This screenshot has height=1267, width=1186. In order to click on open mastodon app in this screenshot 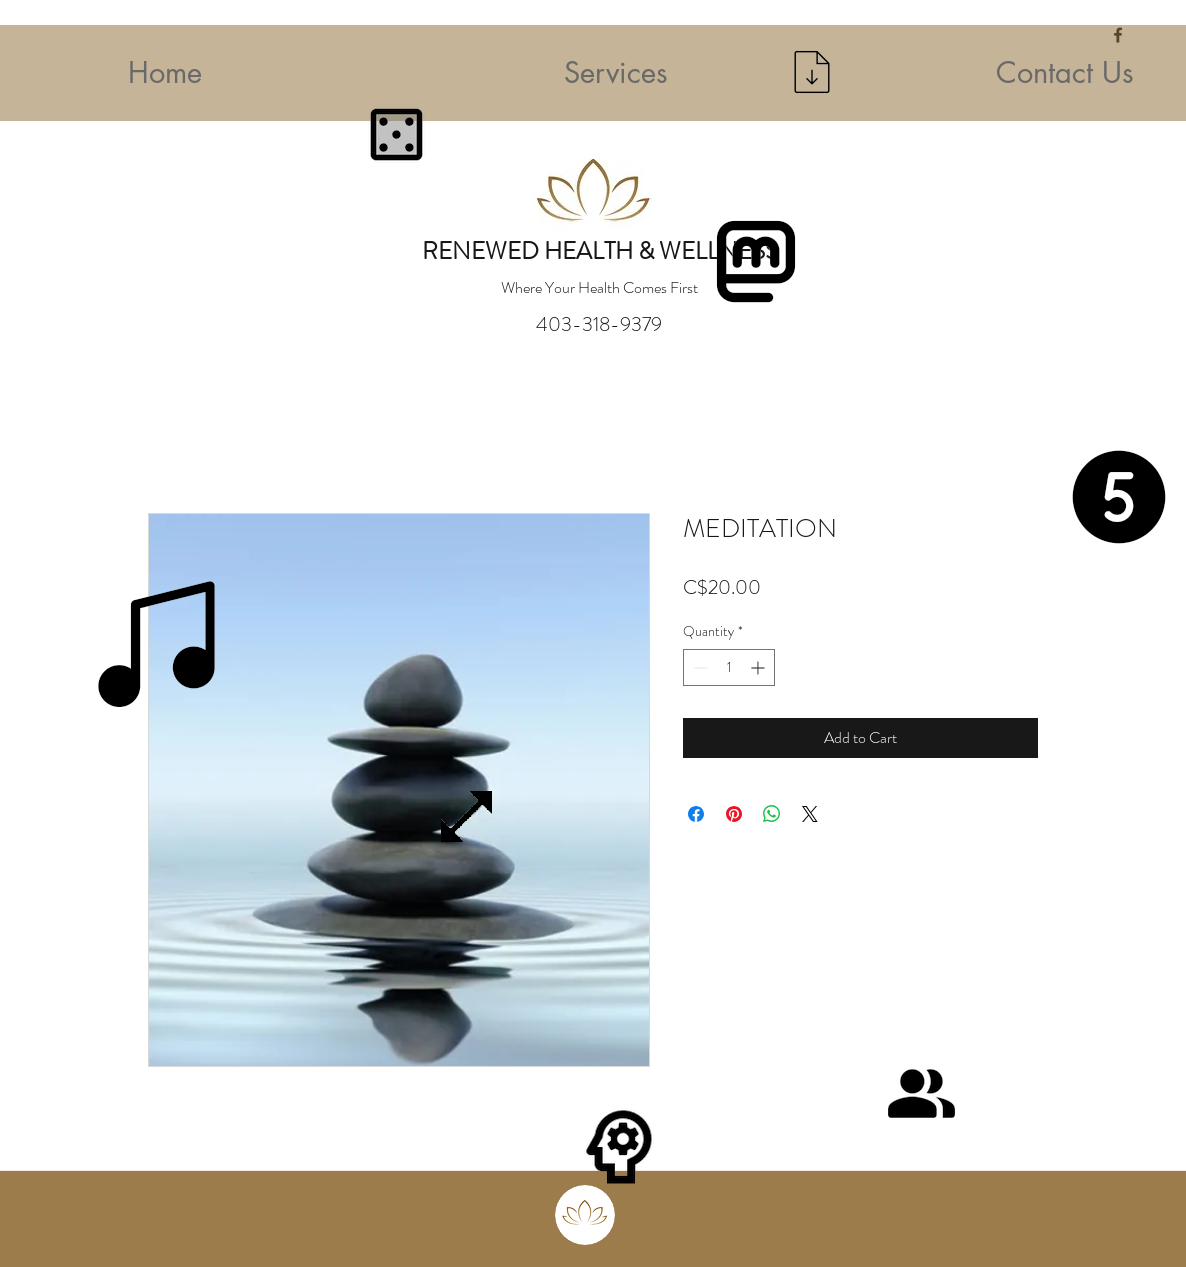, I will do `click(756, 260)`.